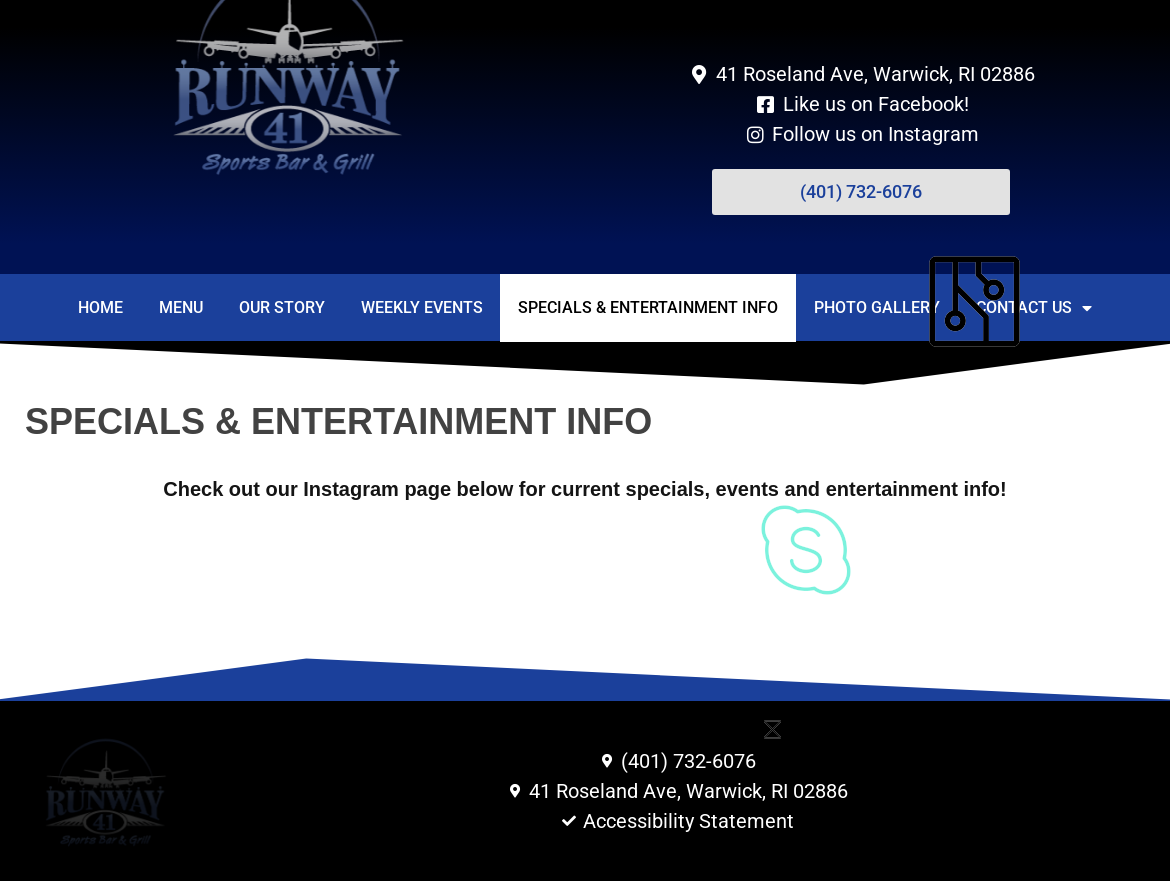 Image resolution: width=1170 pixels, height=881 pixels. I want to click on indicates loading or processing in progress, so click(772, 729).